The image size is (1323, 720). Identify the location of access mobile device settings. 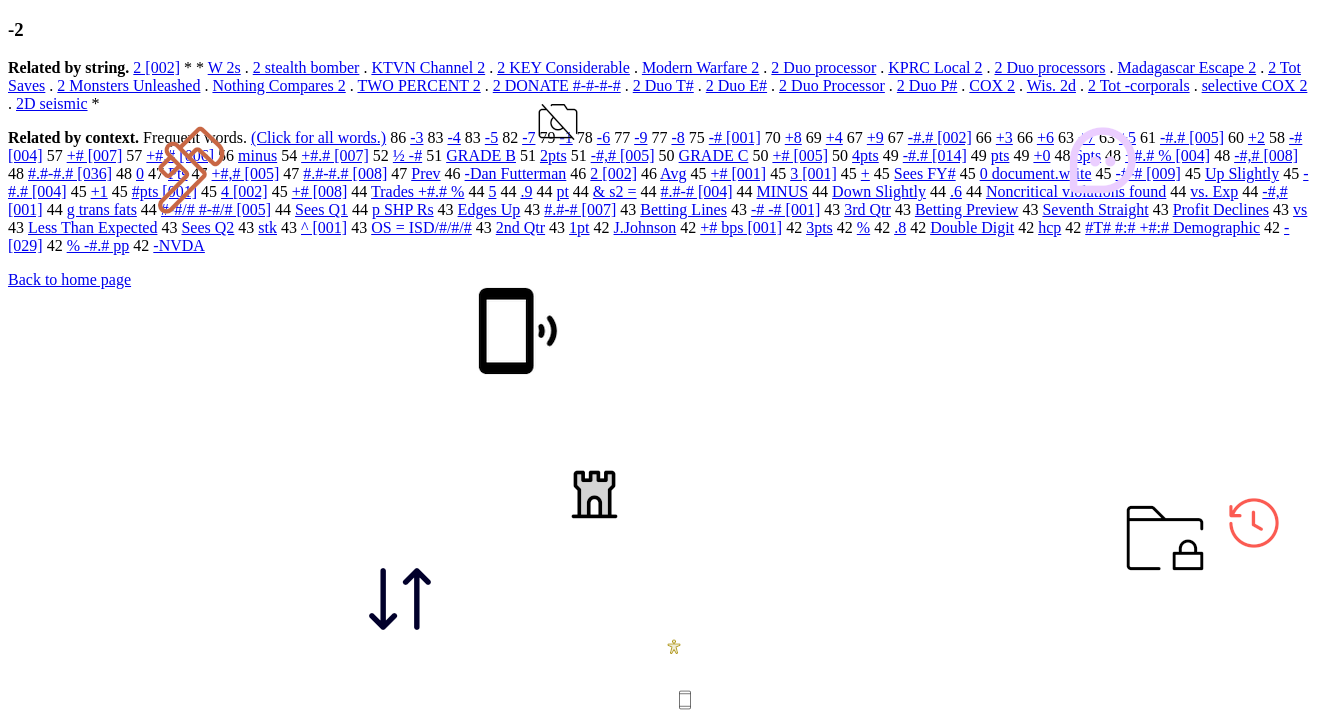
(685, 700).